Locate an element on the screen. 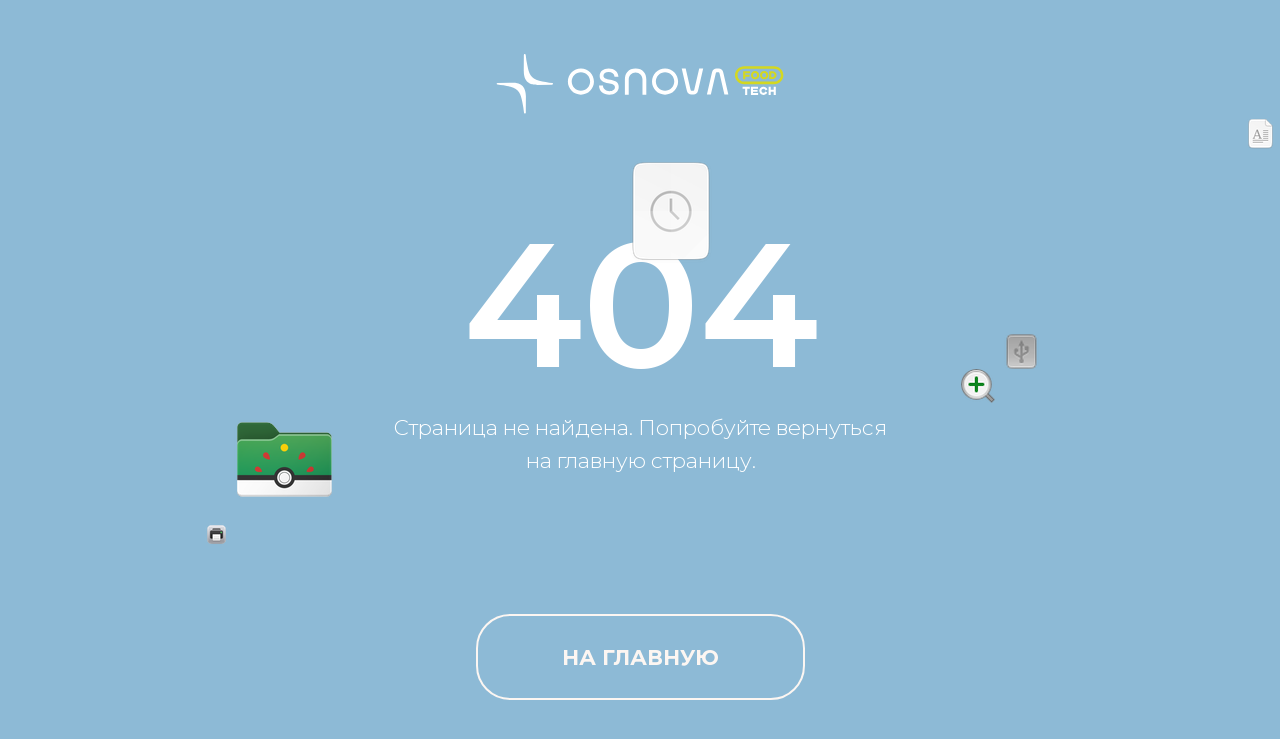 The height and width of the screenshot is (739, 1280). zoom to fit content in view is located at coordinates (978, 386).